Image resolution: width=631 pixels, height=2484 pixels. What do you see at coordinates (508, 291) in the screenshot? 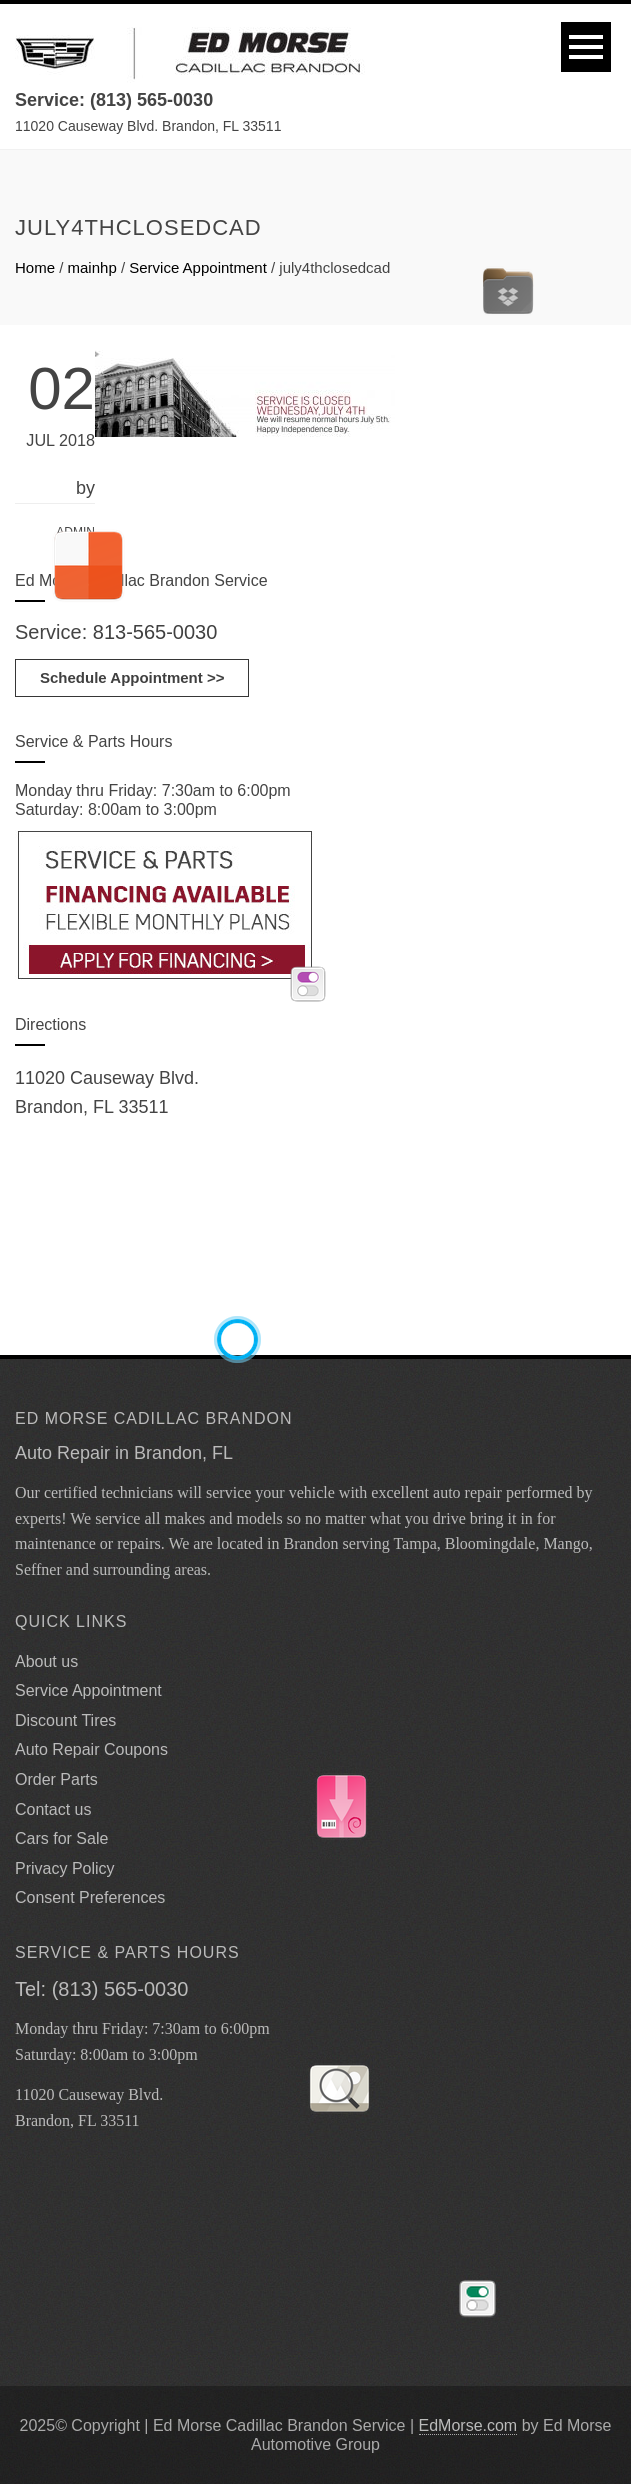
I see `open dropbox synced folder` at bounding box center [508, 291].